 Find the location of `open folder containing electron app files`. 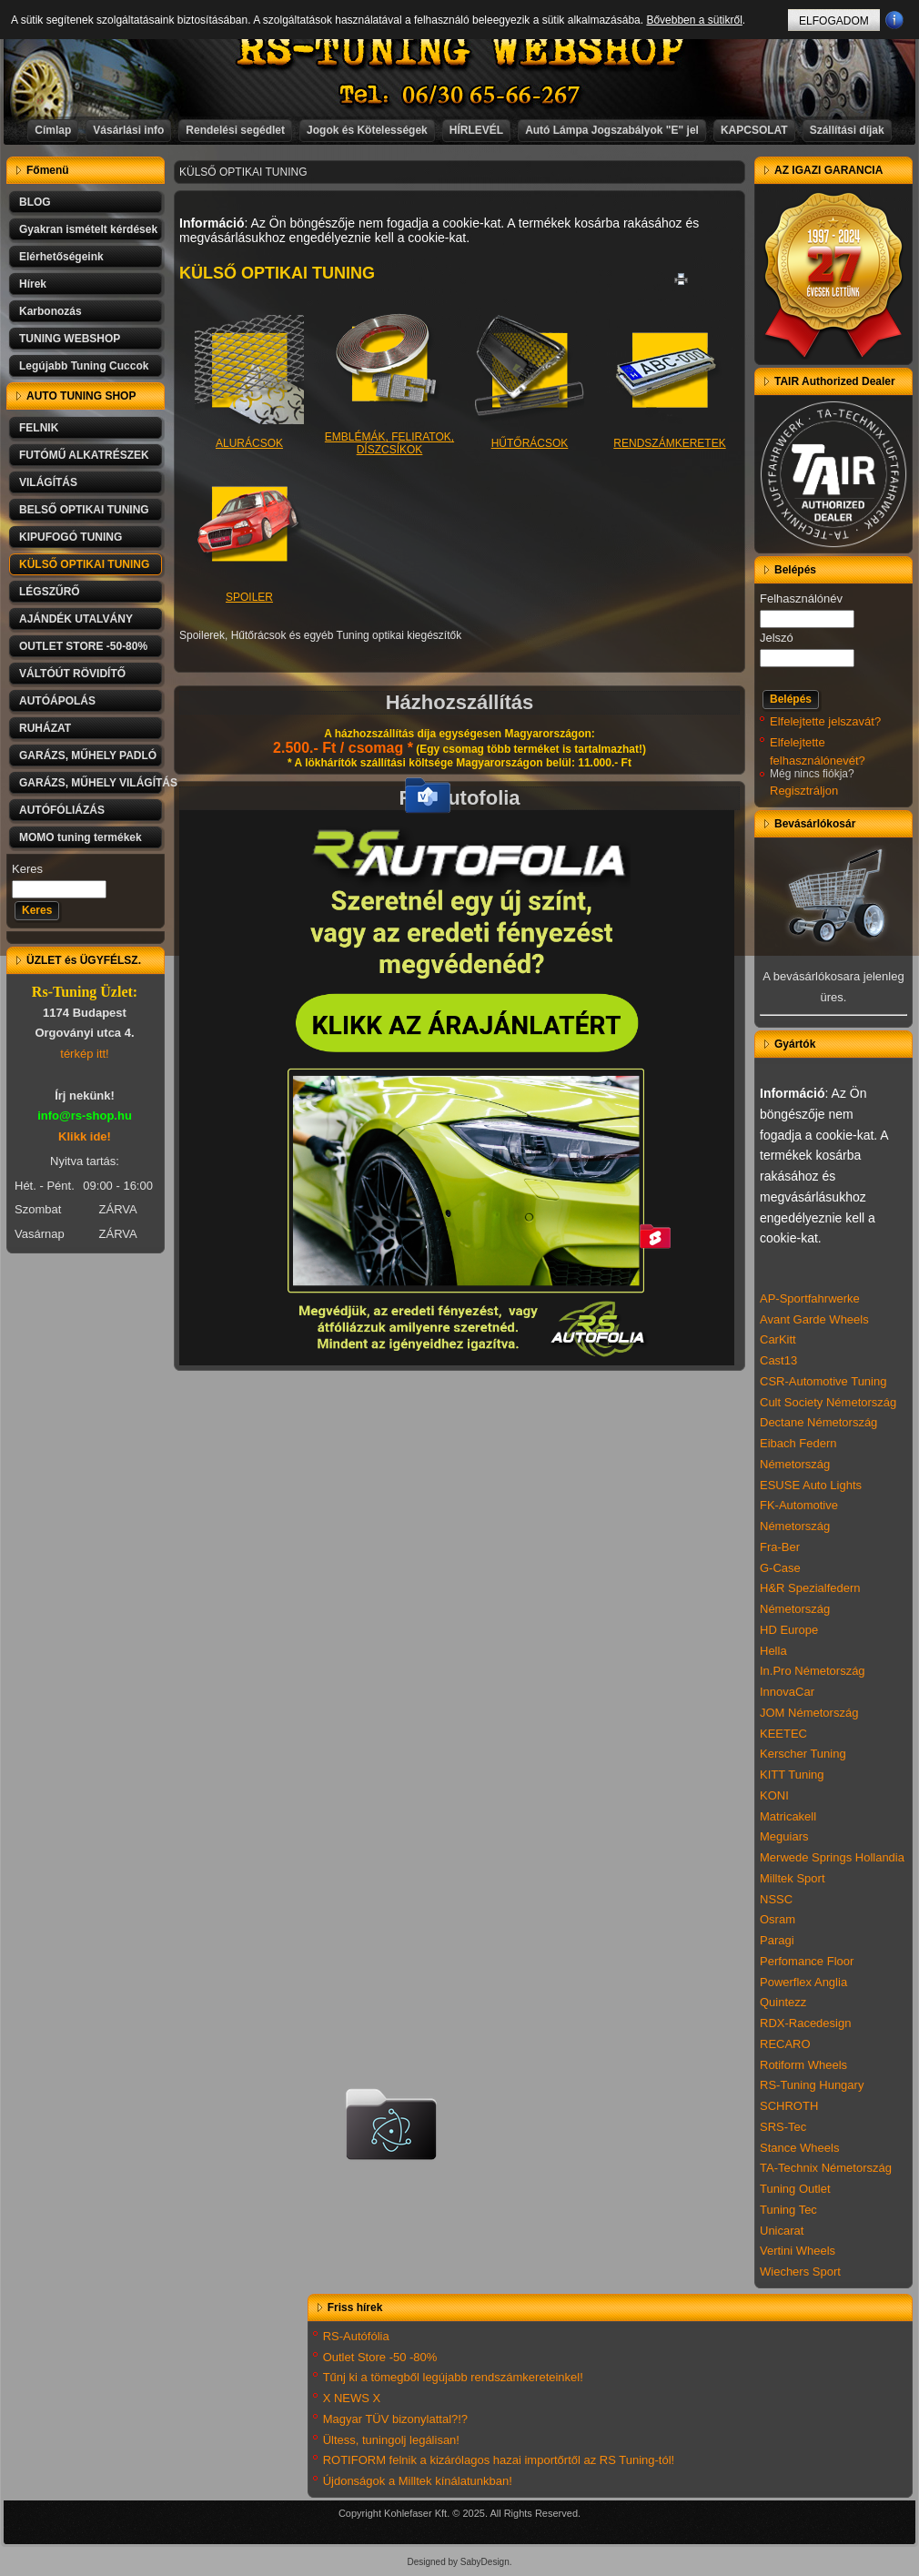

open folder containing electron app files is located at coordinates (390, 2126).